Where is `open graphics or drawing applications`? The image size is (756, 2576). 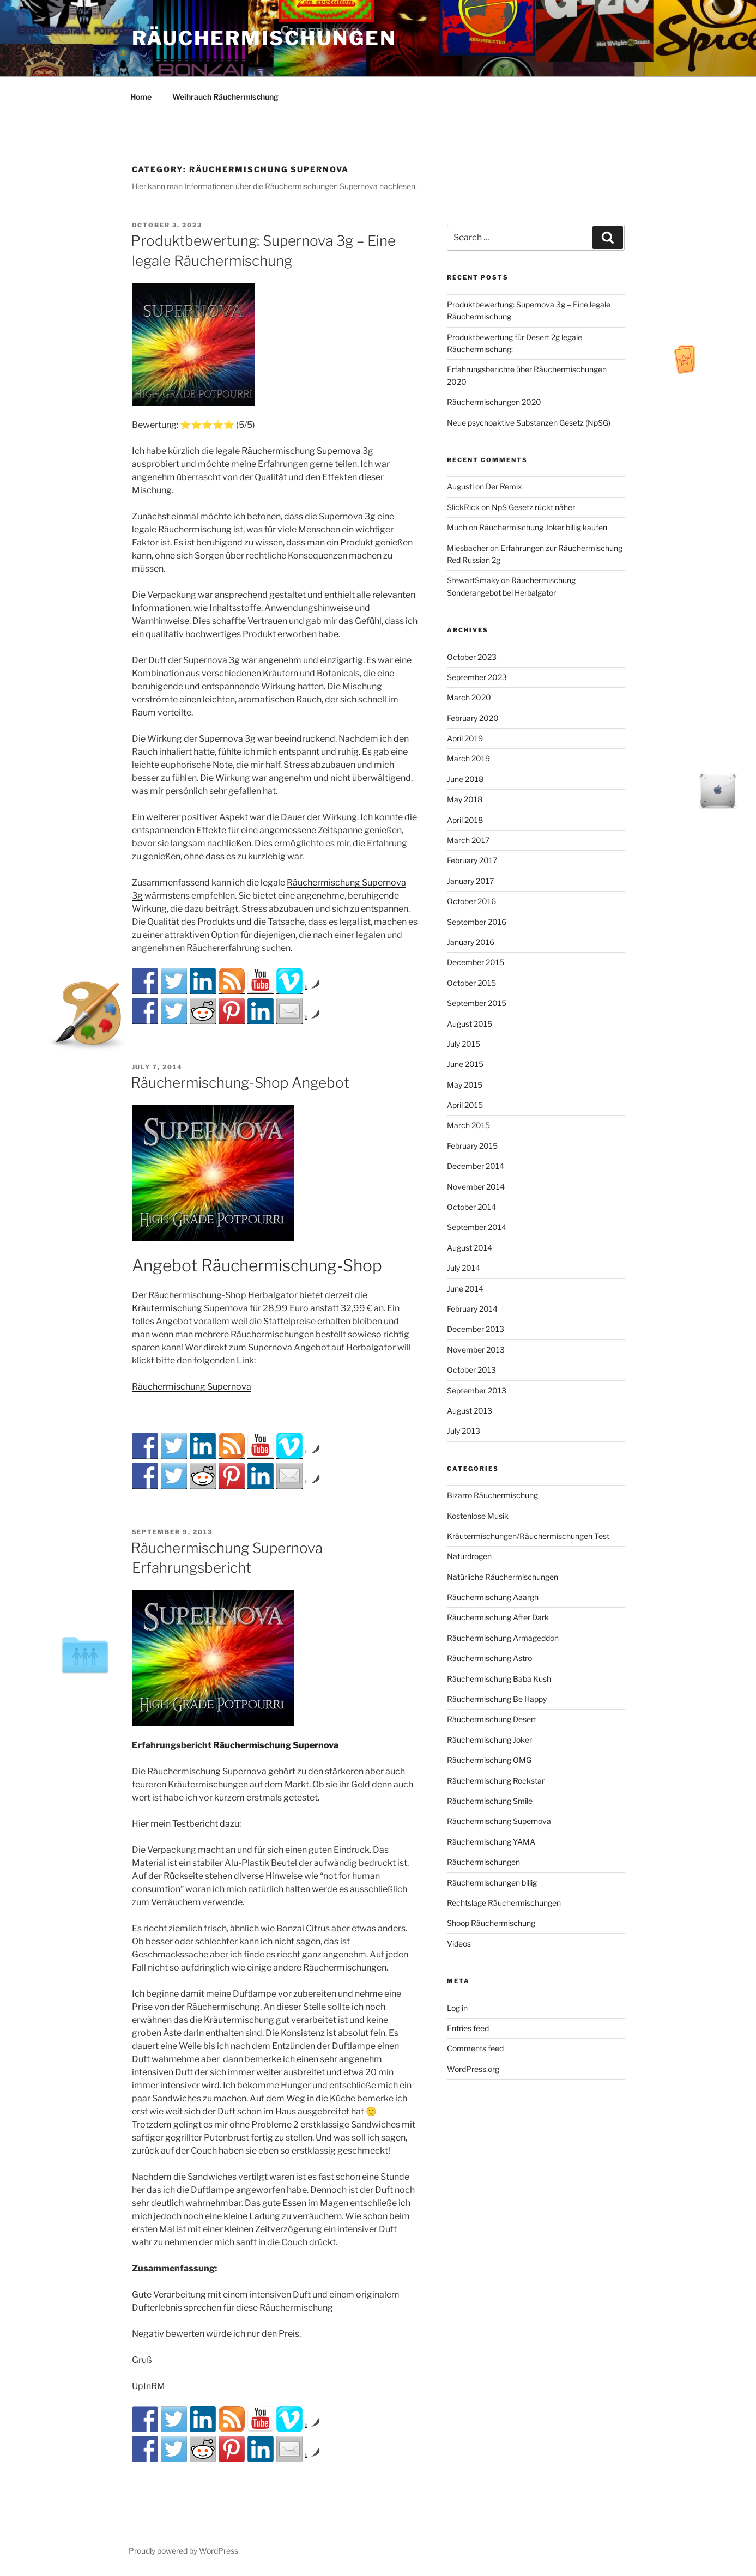 open graphics or drawing applications is located at coordinates (87, 1015).